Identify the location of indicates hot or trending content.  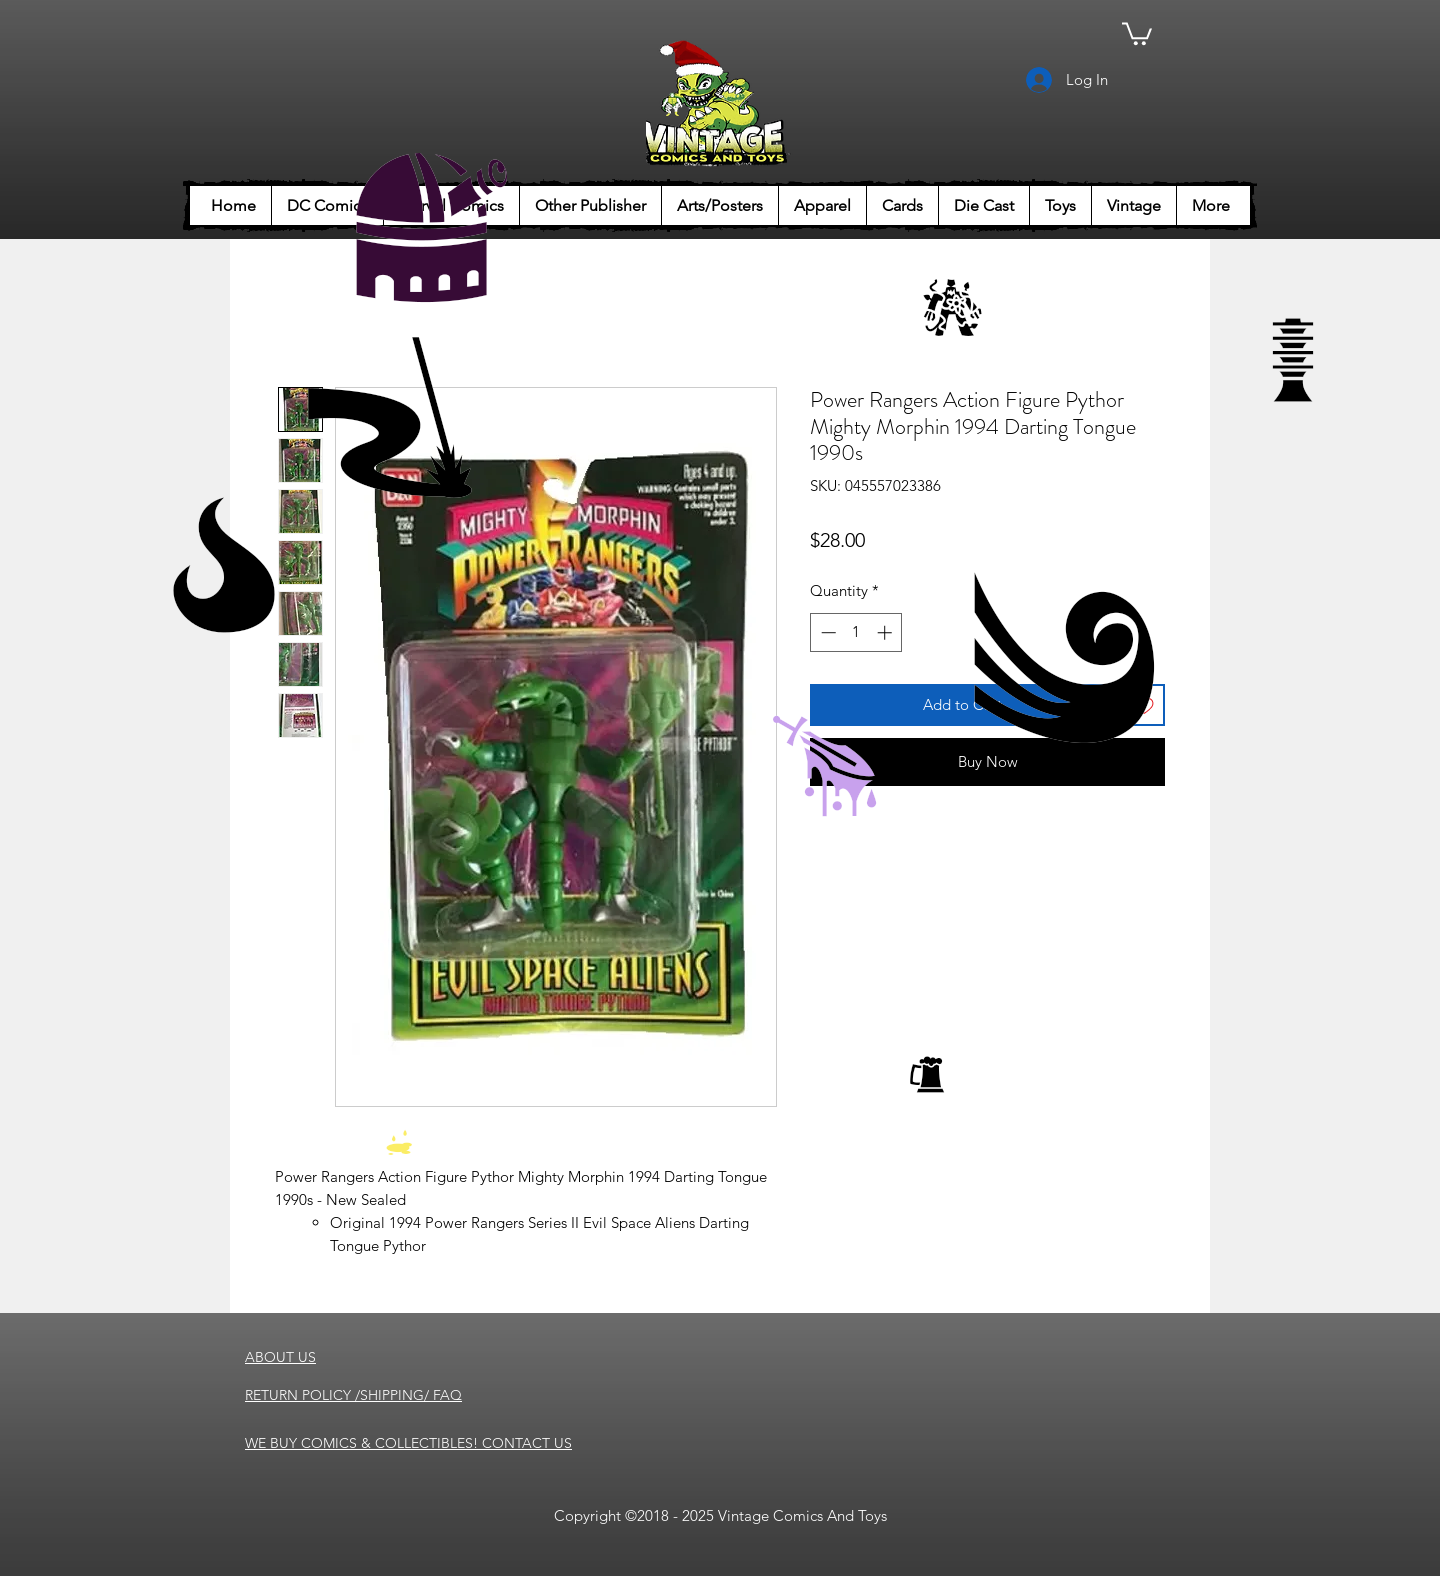
(224, 565).